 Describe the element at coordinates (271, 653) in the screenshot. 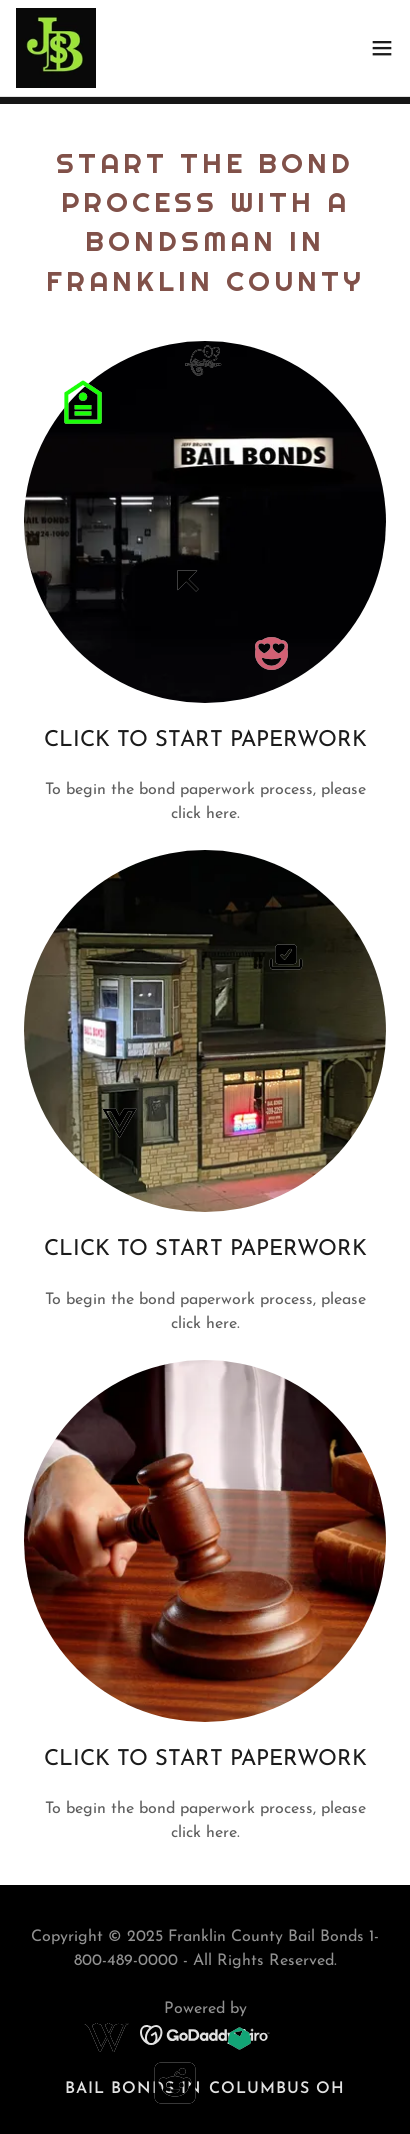

I see `react to a message with love` at that location.